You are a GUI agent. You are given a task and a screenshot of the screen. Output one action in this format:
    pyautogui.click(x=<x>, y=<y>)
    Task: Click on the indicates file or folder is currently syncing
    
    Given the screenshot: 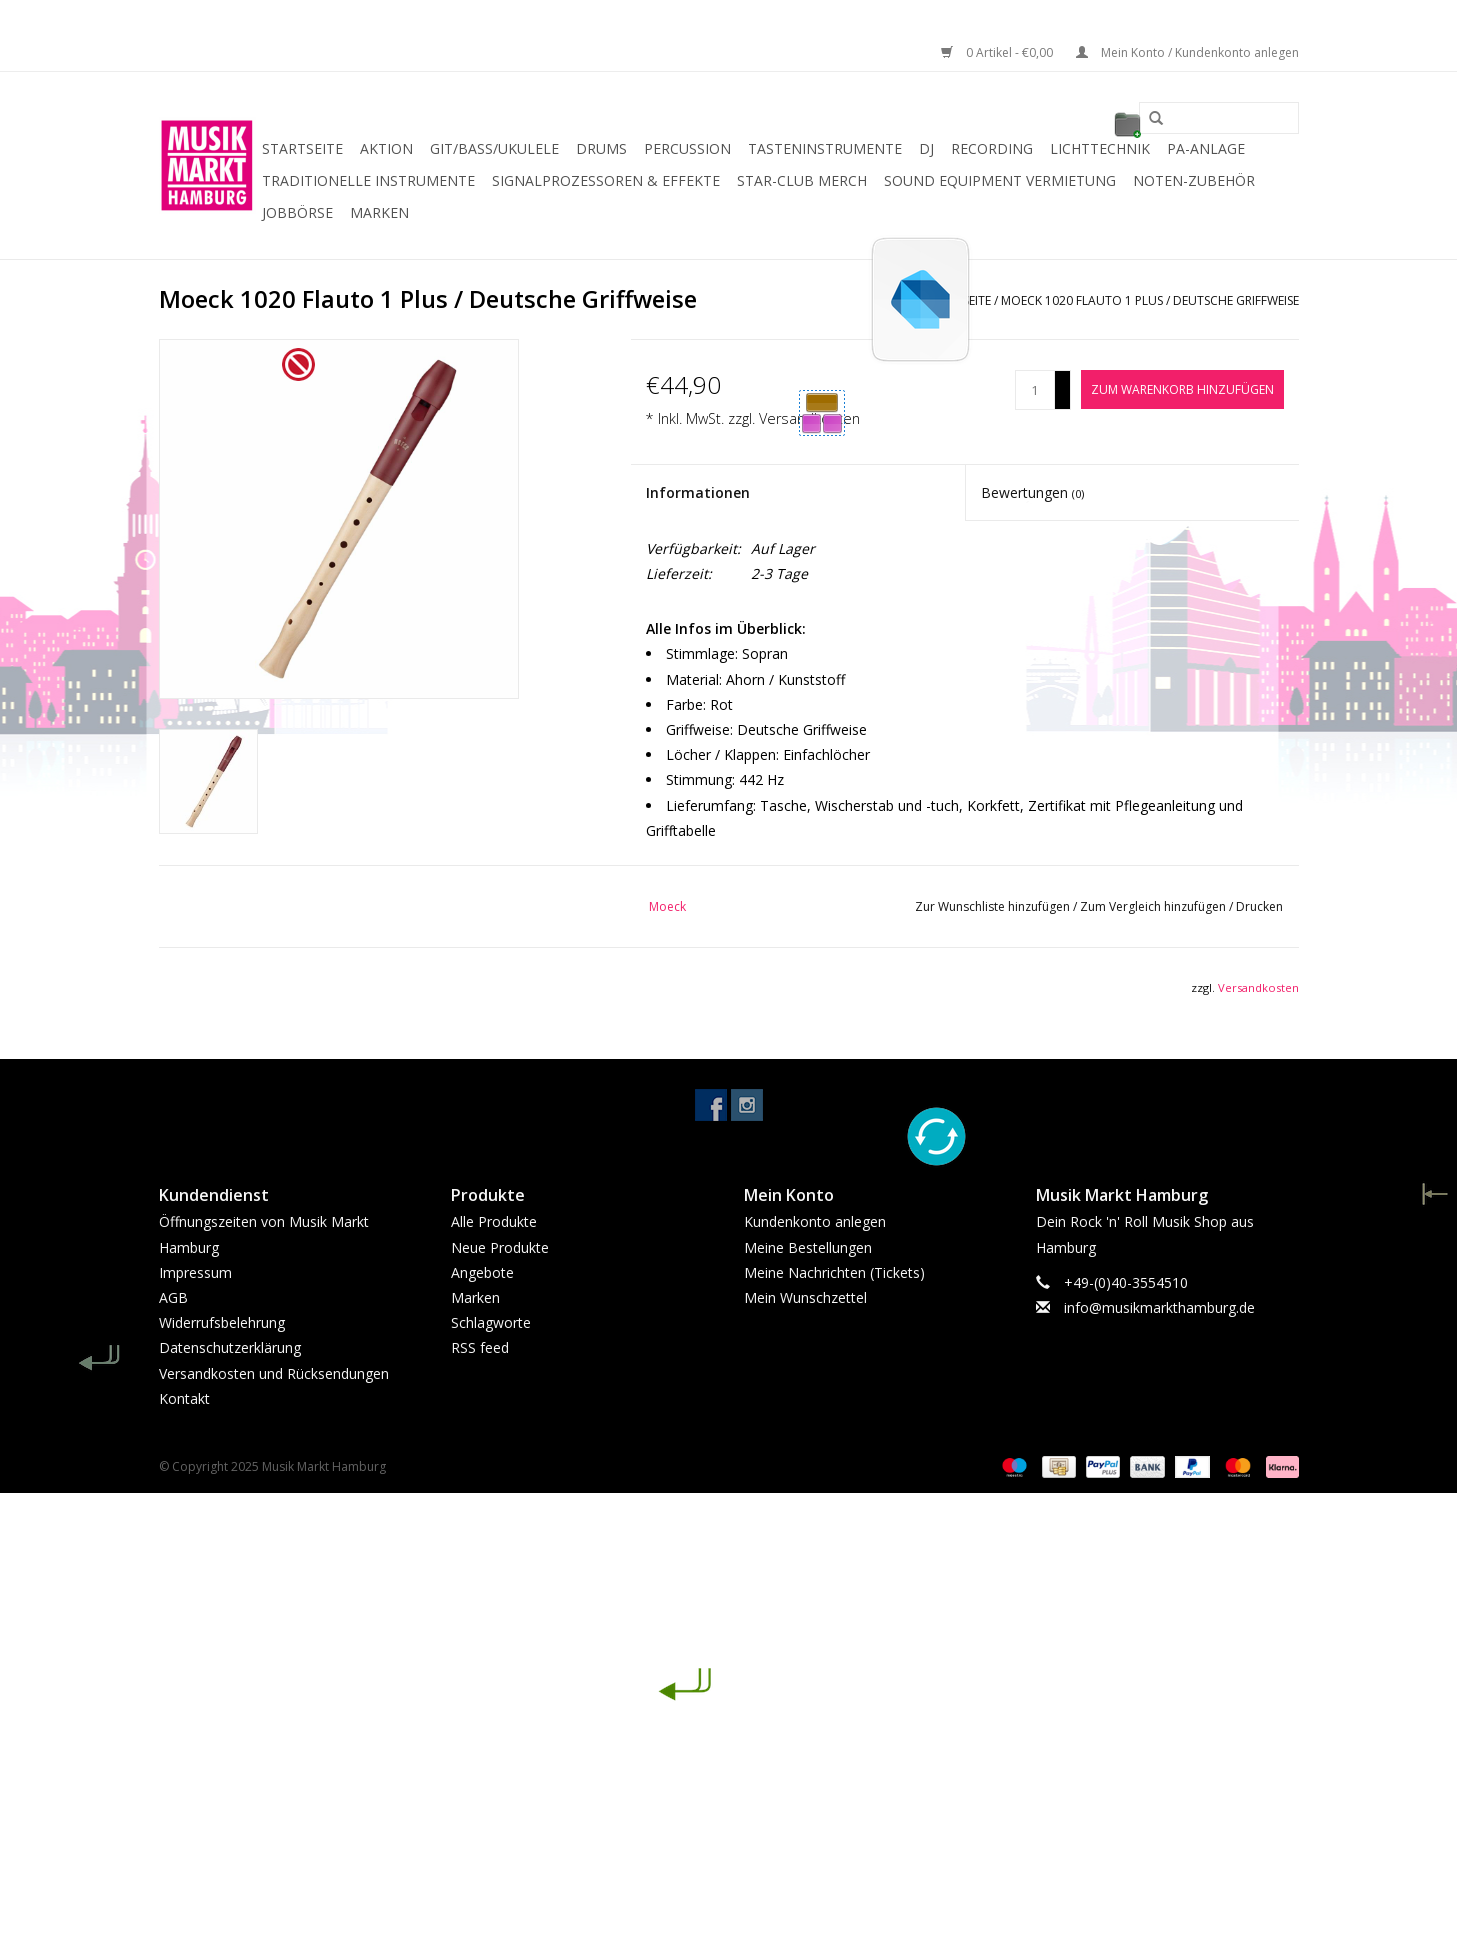 What is the action you would take?
    pyautogui.click(x=936, y=1136)
    